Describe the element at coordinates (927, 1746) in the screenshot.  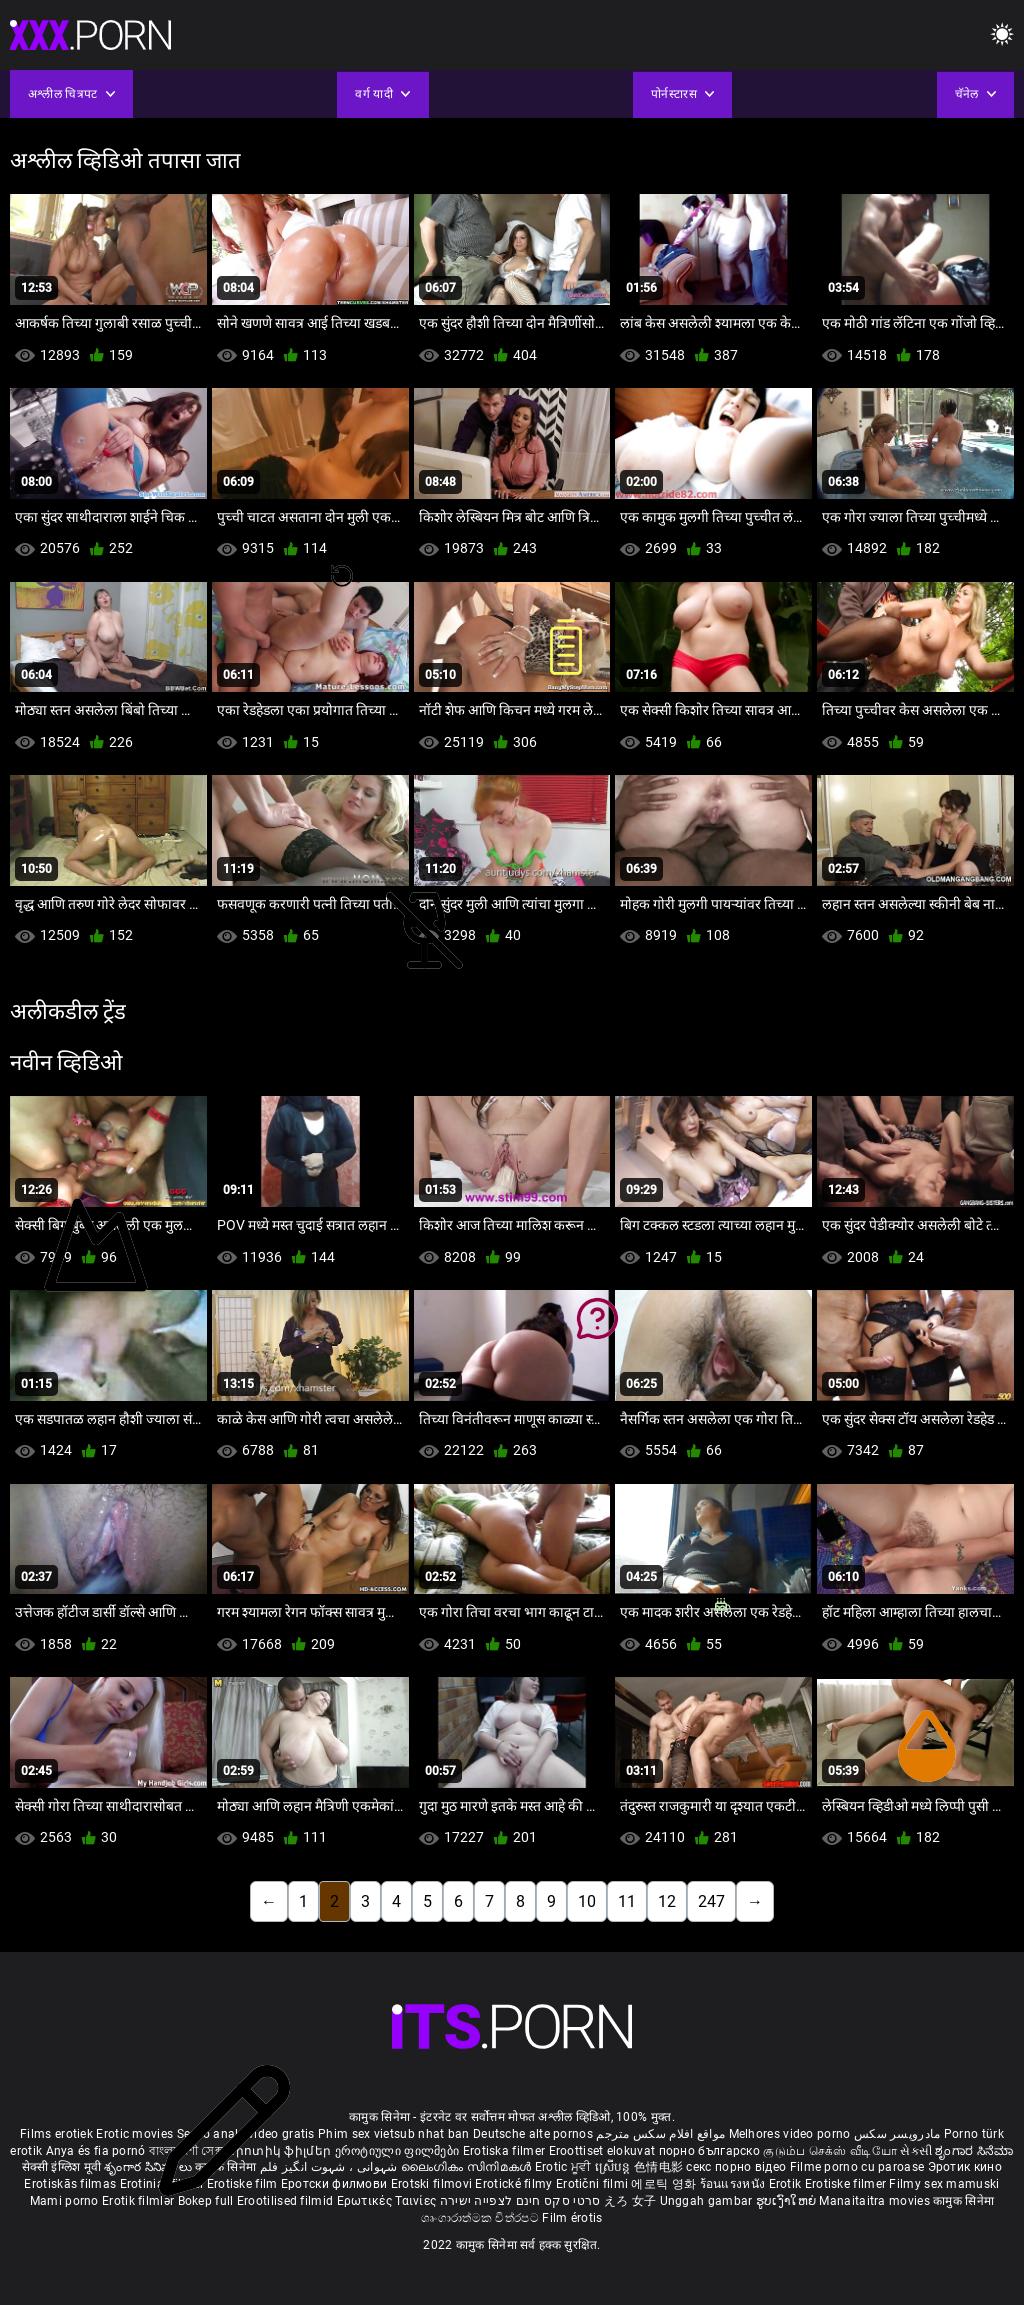
I see `adjust water or liquid fill level` at that location.